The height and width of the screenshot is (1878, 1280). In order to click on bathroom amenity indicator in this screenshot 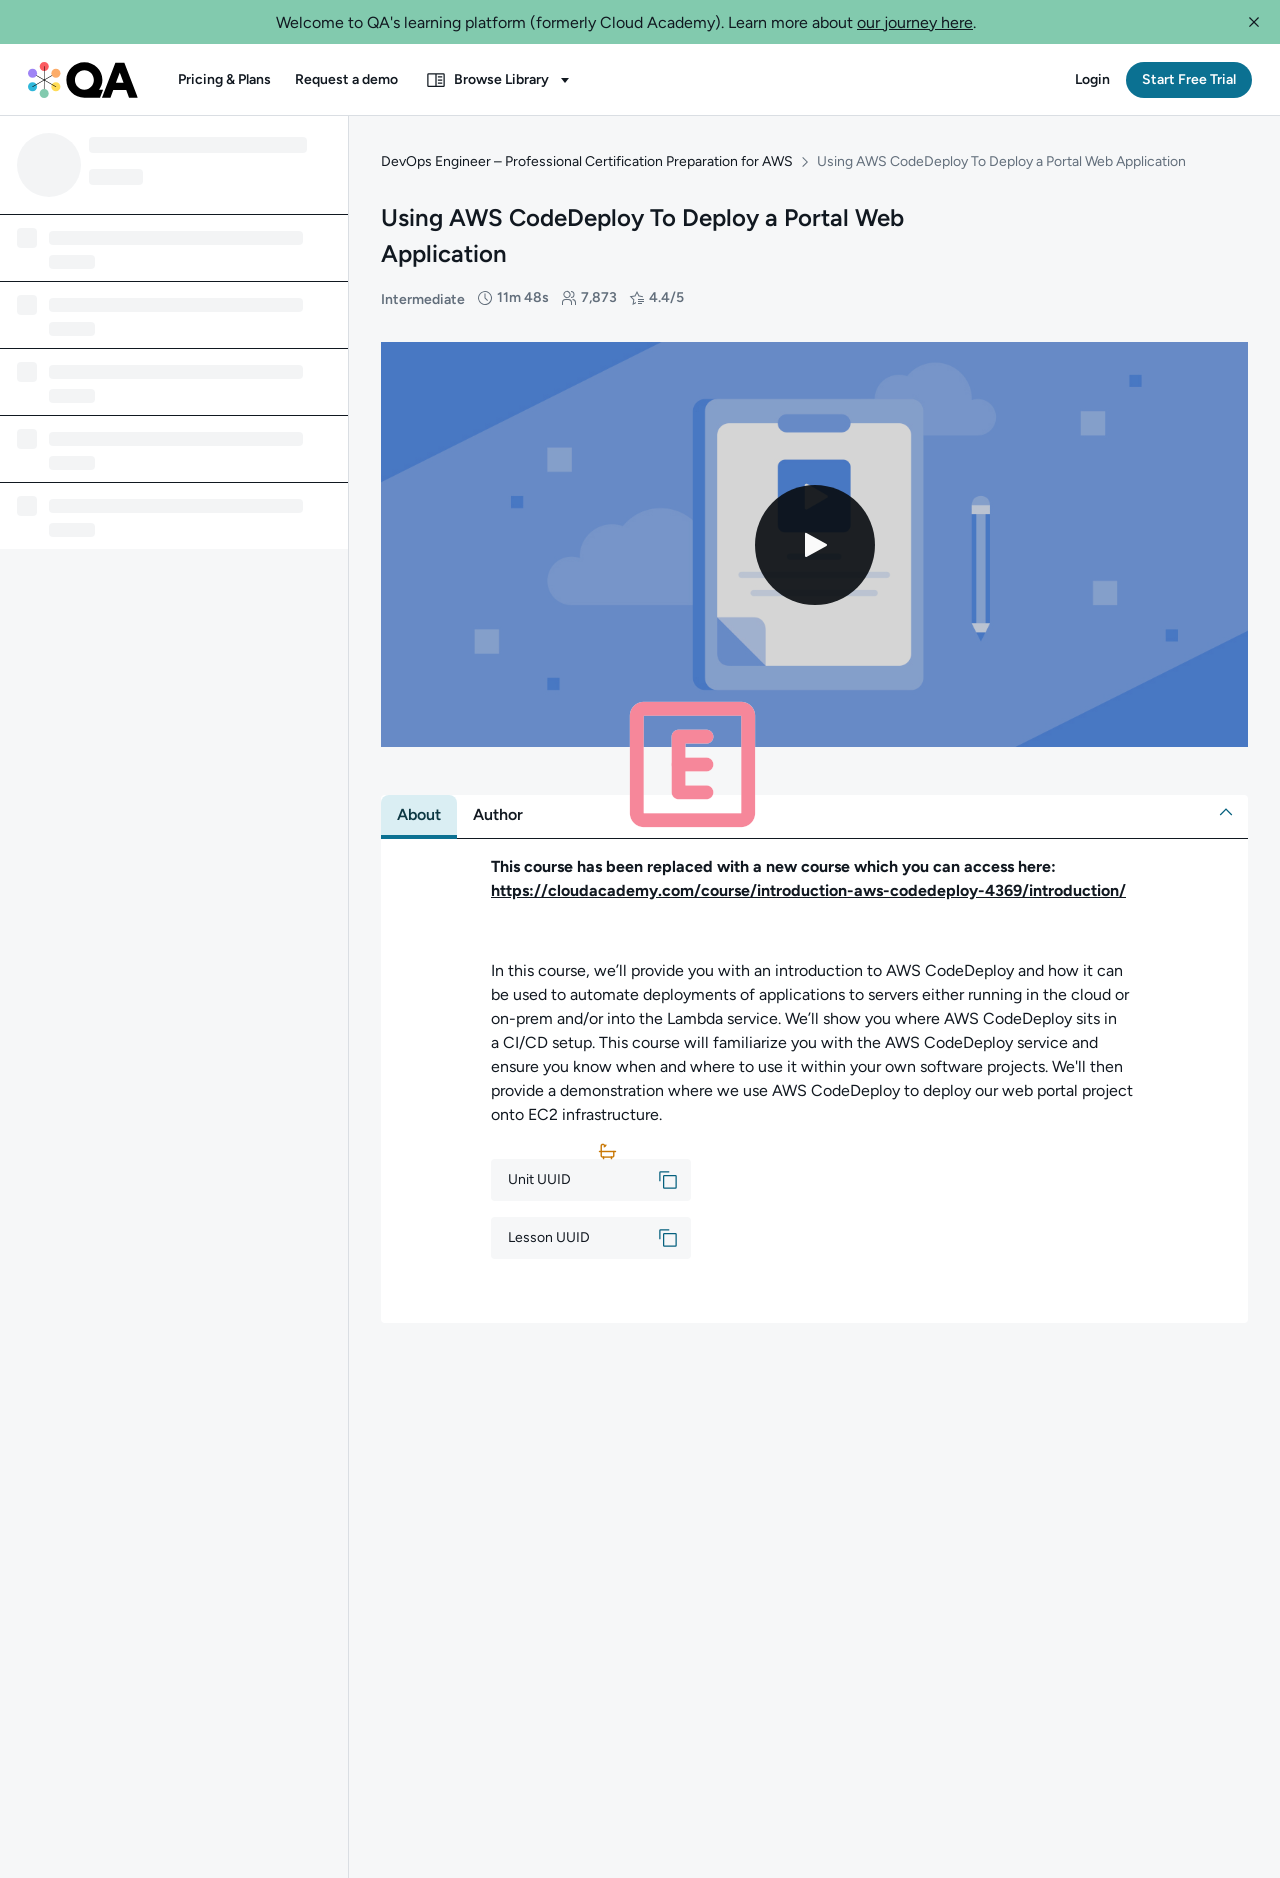, I will do `click(607, 1151)`.